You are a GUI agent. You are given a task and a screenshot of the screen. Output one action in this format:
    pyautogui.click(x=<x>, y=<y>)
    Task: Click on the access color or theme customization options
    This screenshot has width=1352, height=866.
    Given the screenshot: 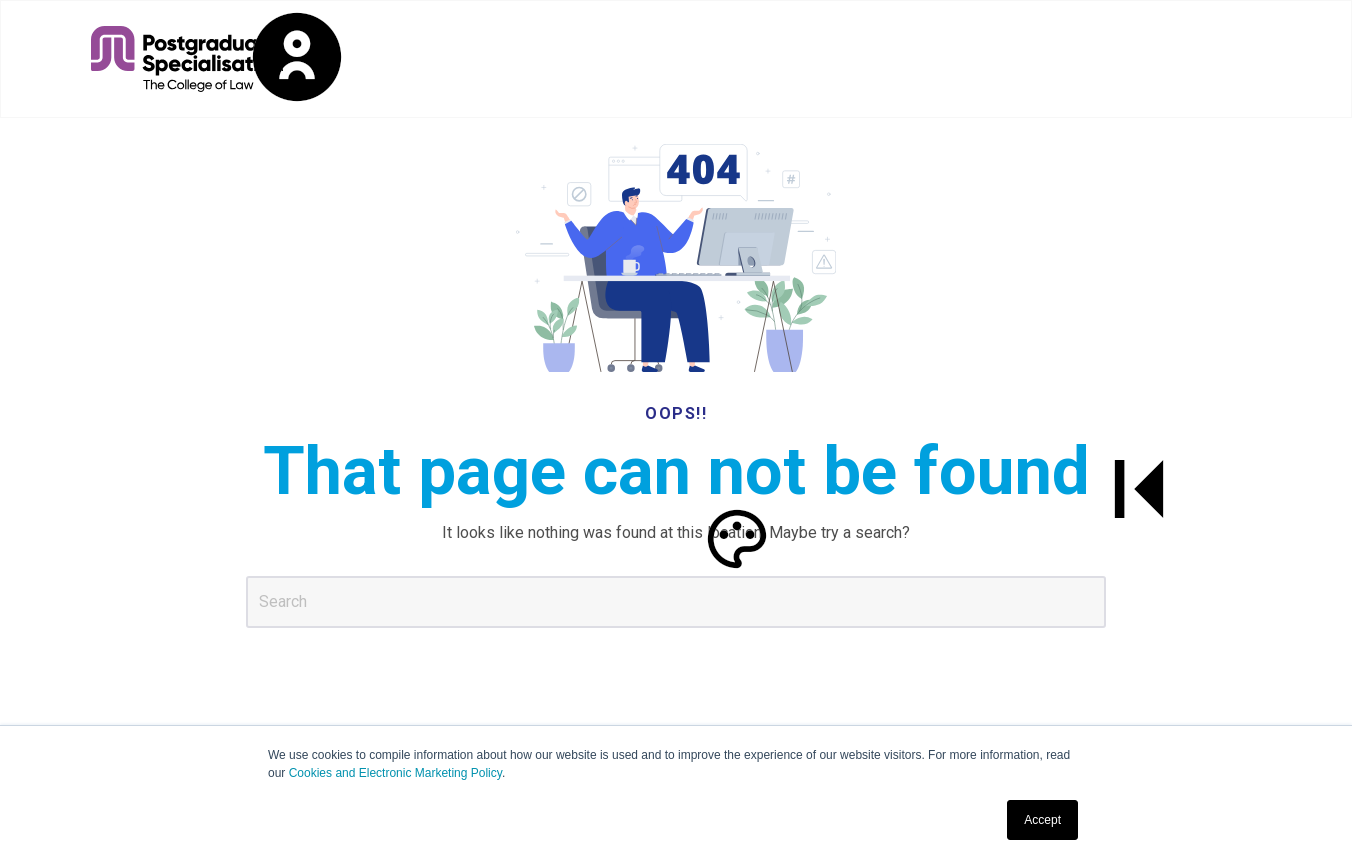 What is the action you would take?
    pyautogui.click(x=737, y=539)
    